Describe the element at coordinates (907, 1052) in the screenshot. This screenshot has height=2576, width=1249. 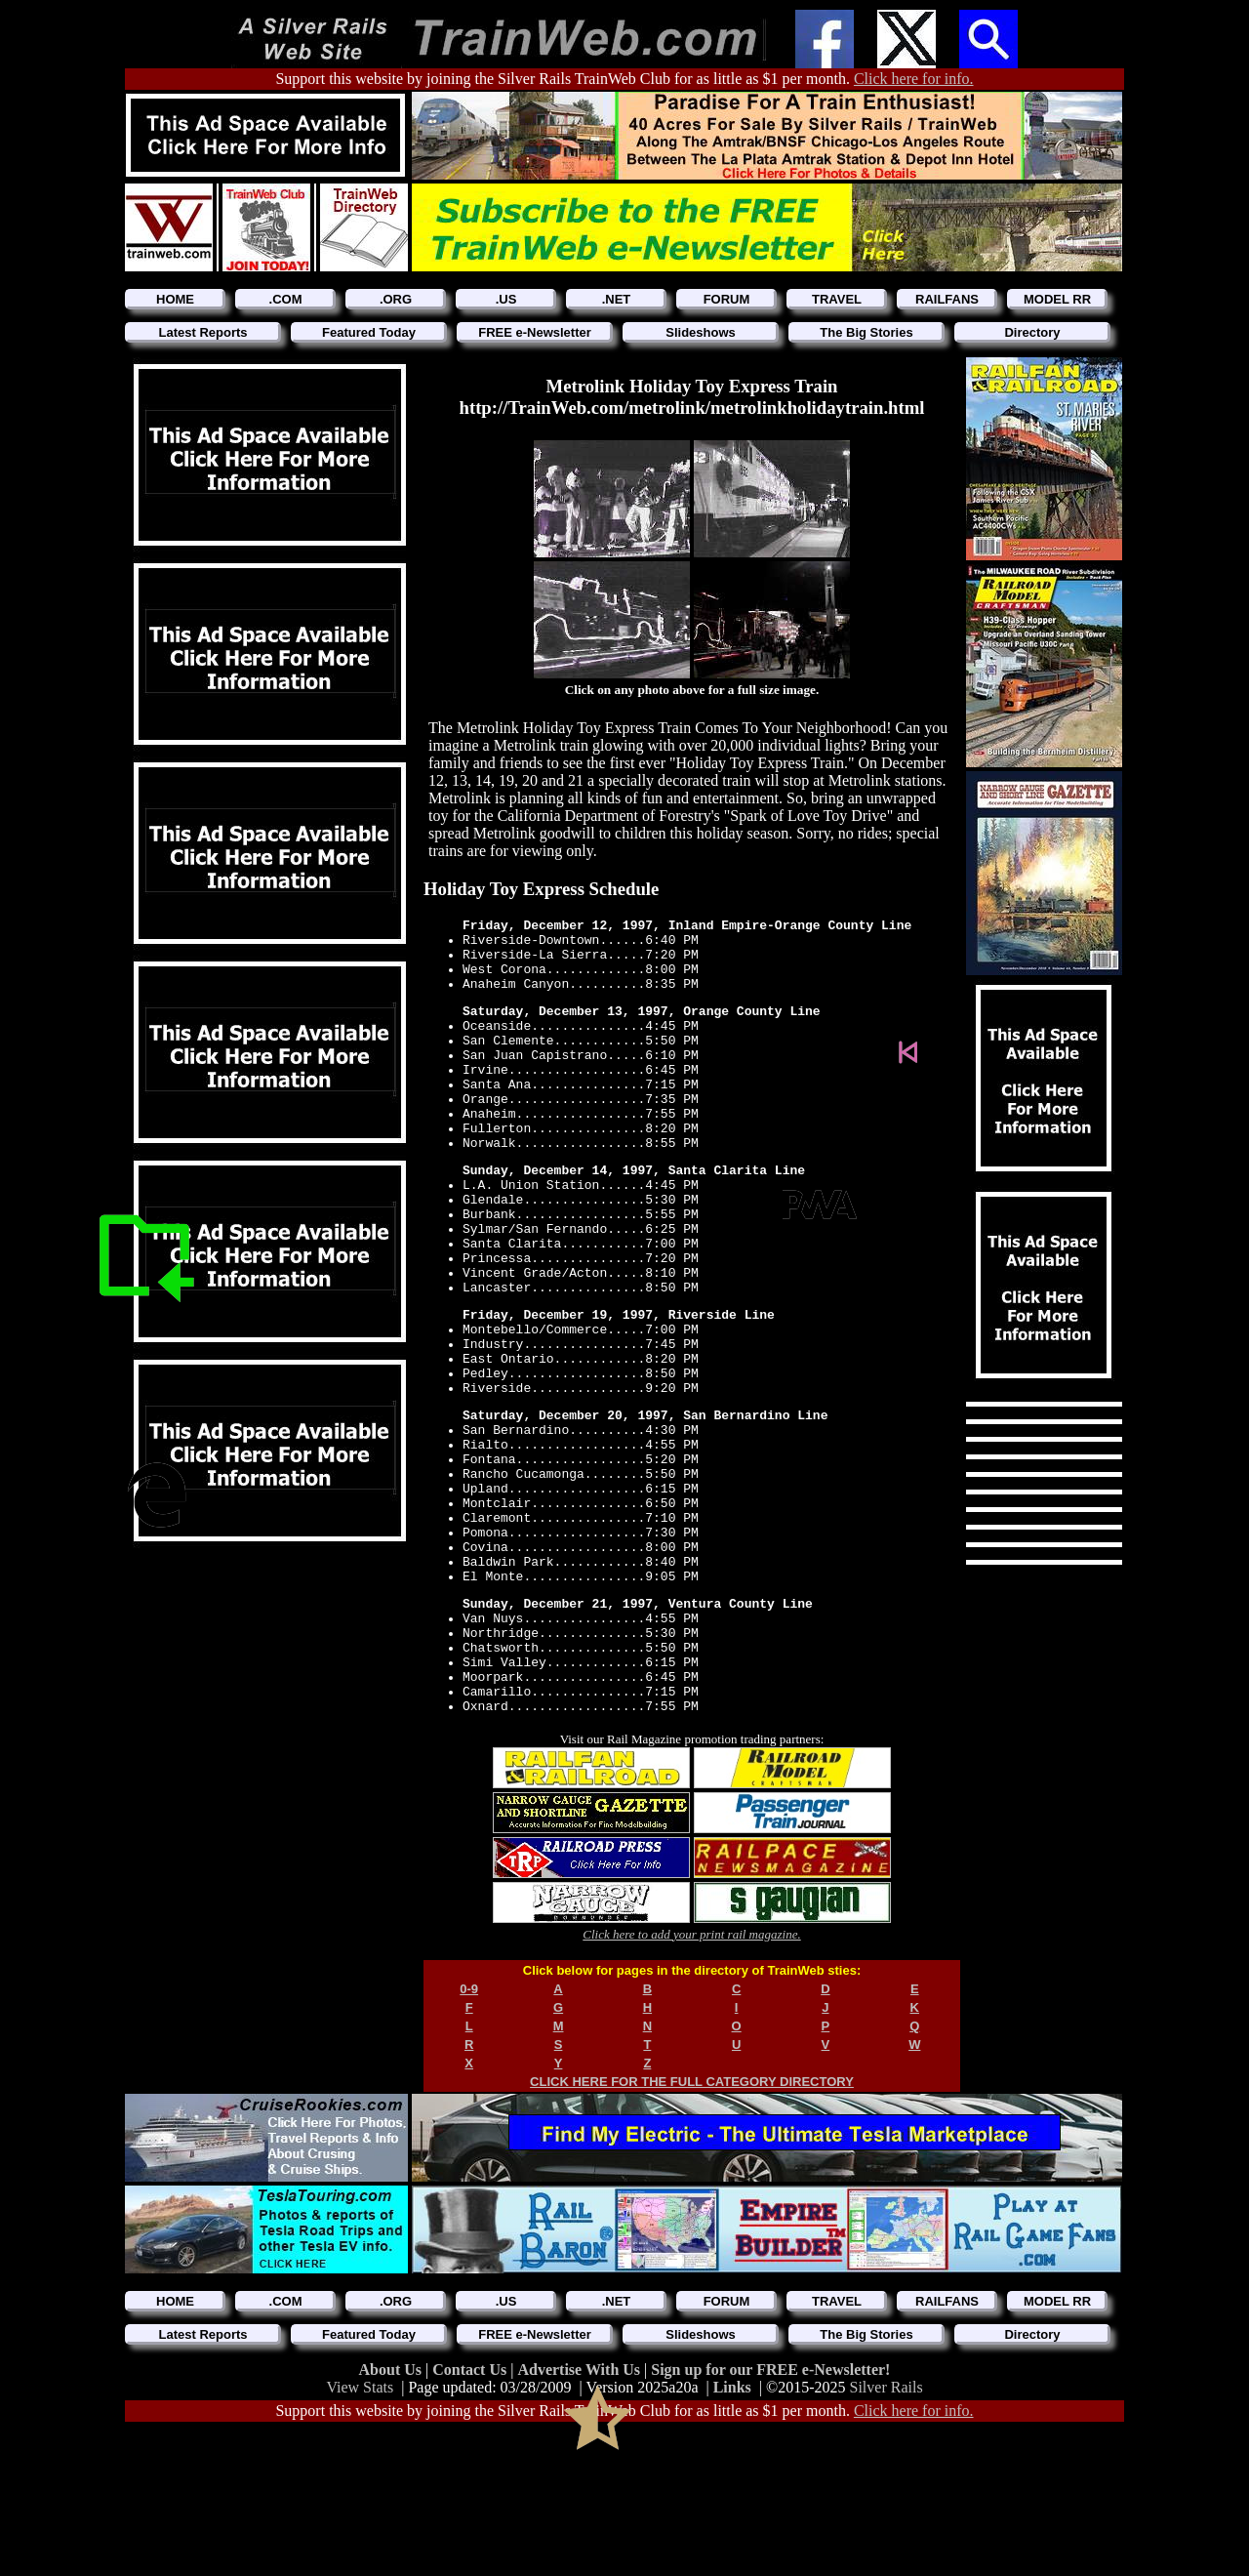
I see `skip to previous track` at that location.